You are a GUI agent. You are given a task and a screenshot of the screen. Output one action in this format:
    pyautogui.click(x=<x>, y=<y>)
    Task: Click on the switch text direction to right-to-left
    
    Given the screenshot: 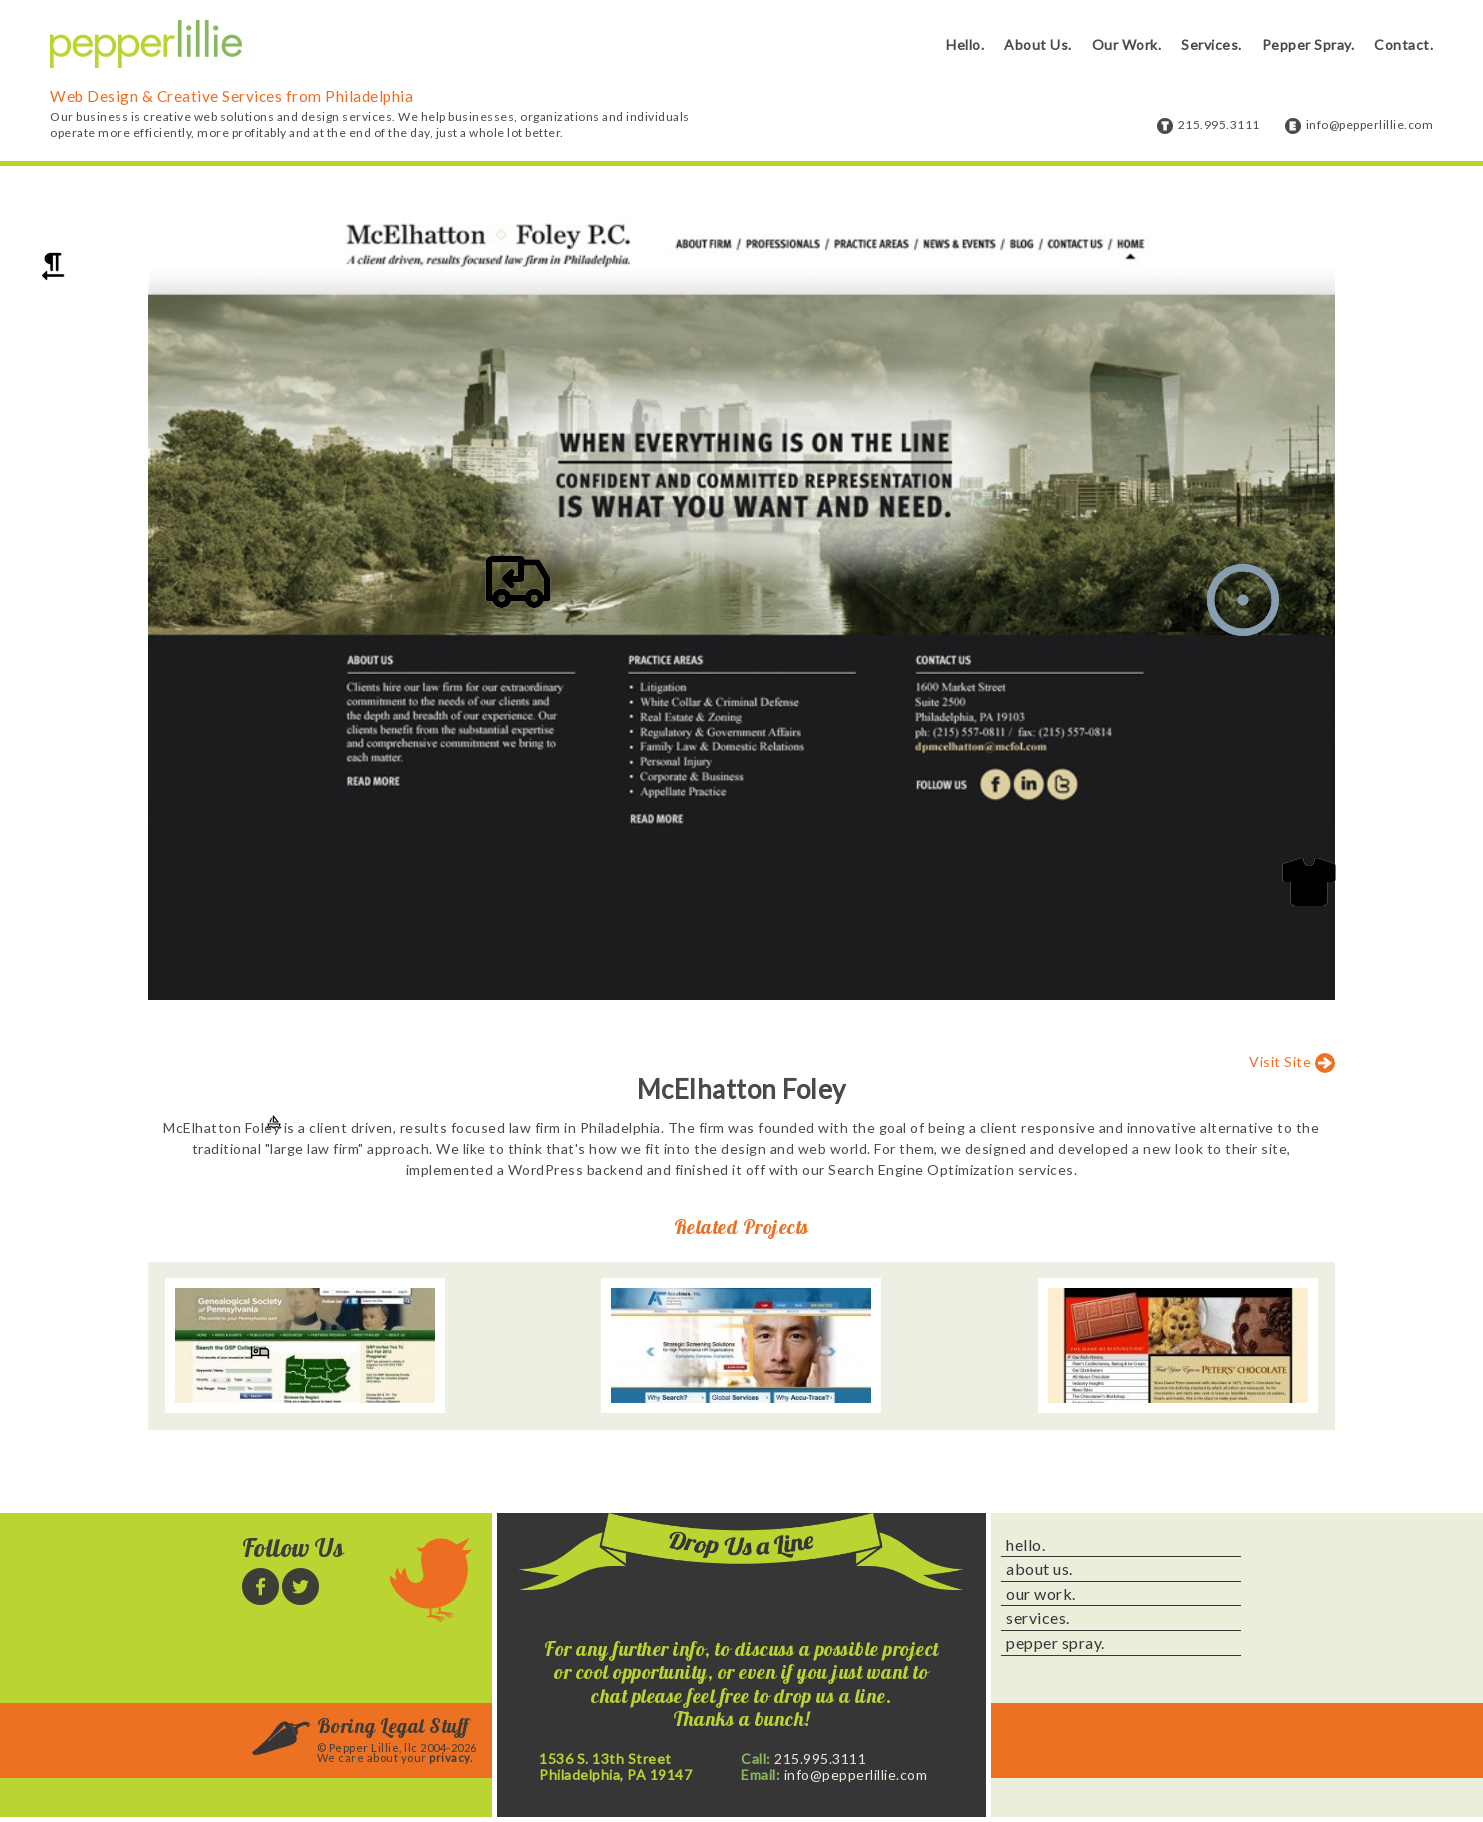 What is the action you would take?
    pyautogui.click(x=53, y=267)
    